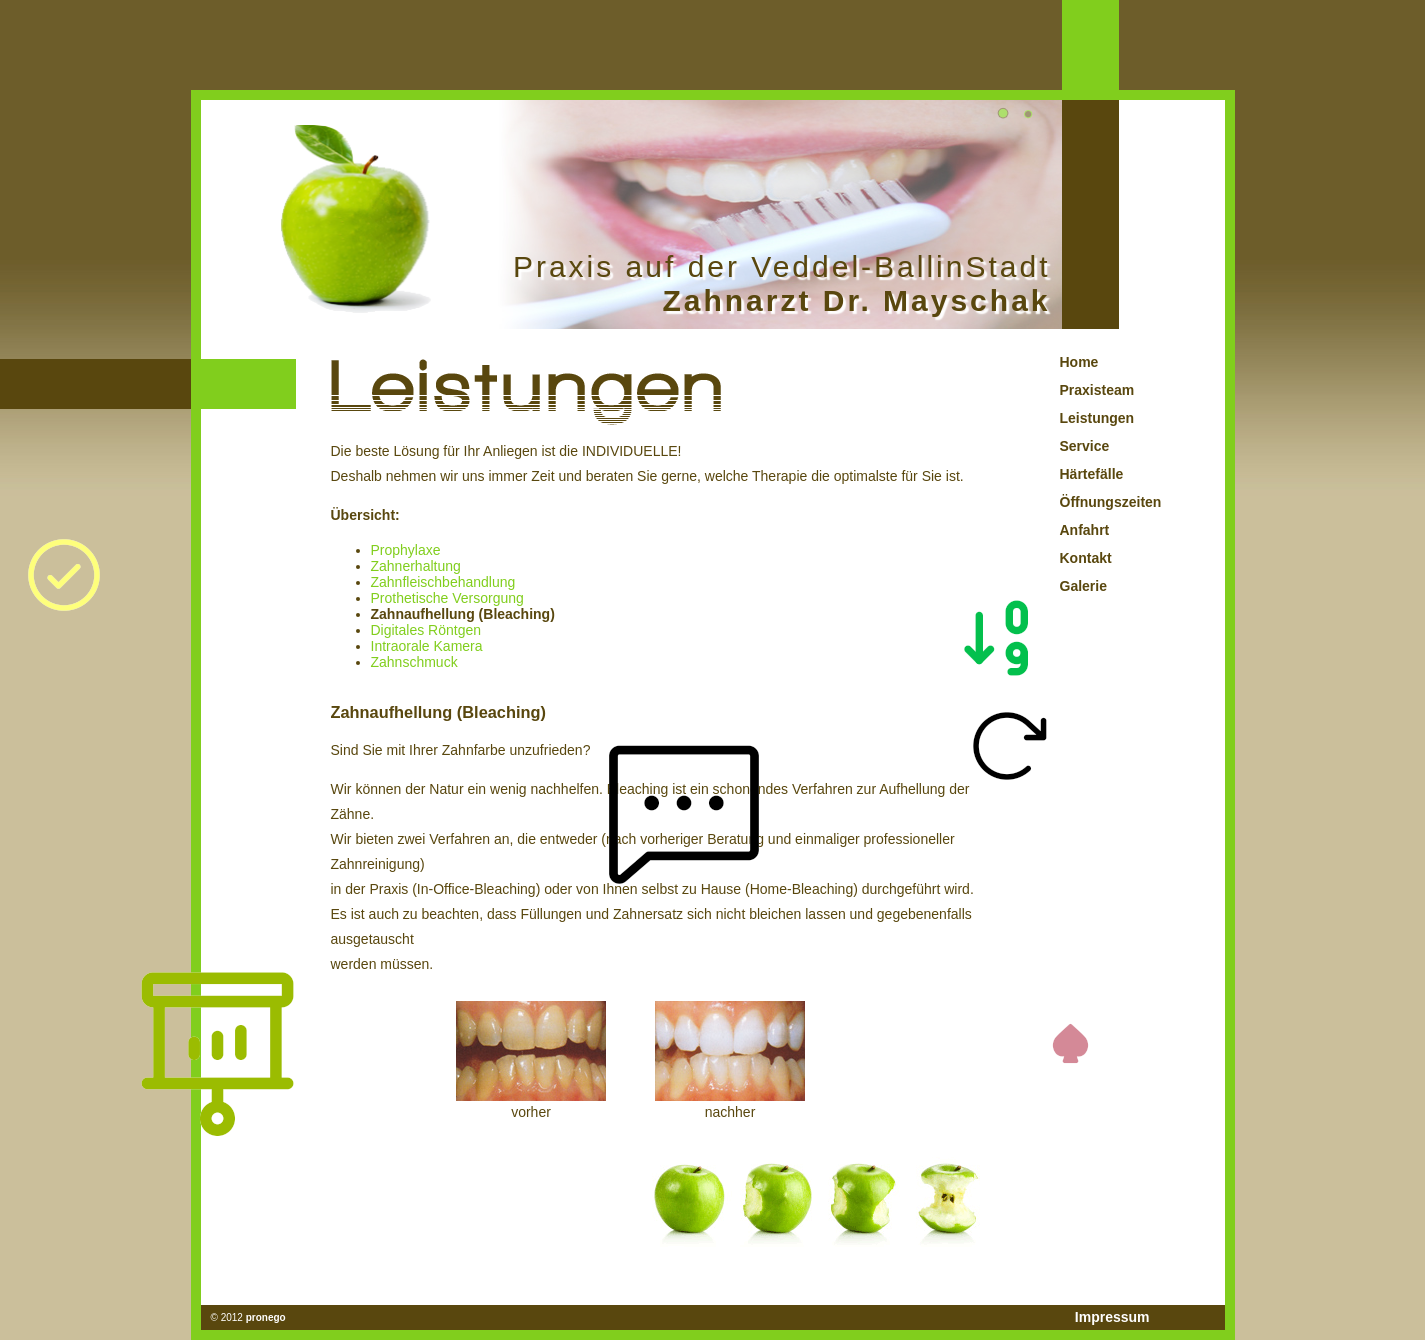  What do you see at coordinates (64, 575) in the screenshot?
I see `indicates a completed or successful action` at bounding box center [64, 575].